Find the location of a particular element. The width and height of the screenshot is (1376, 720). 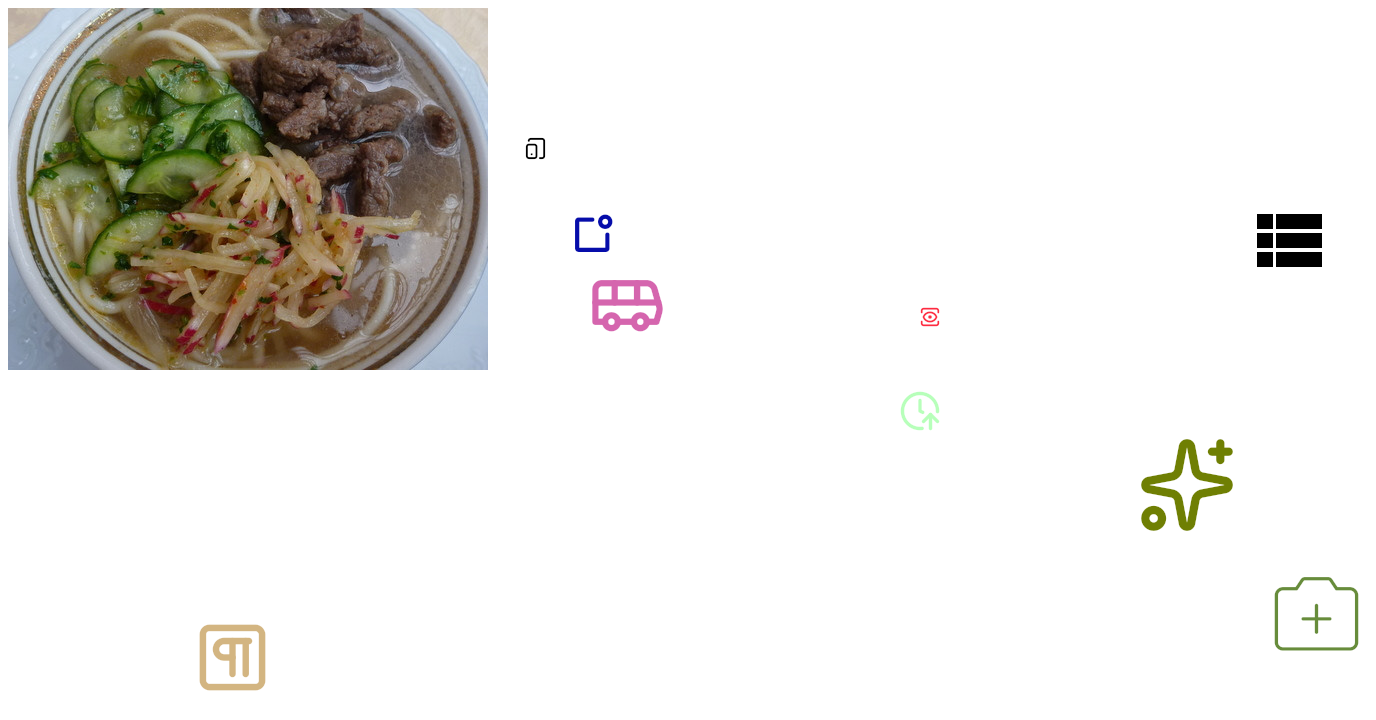

view or preview content is located at coordinates (930, 317).